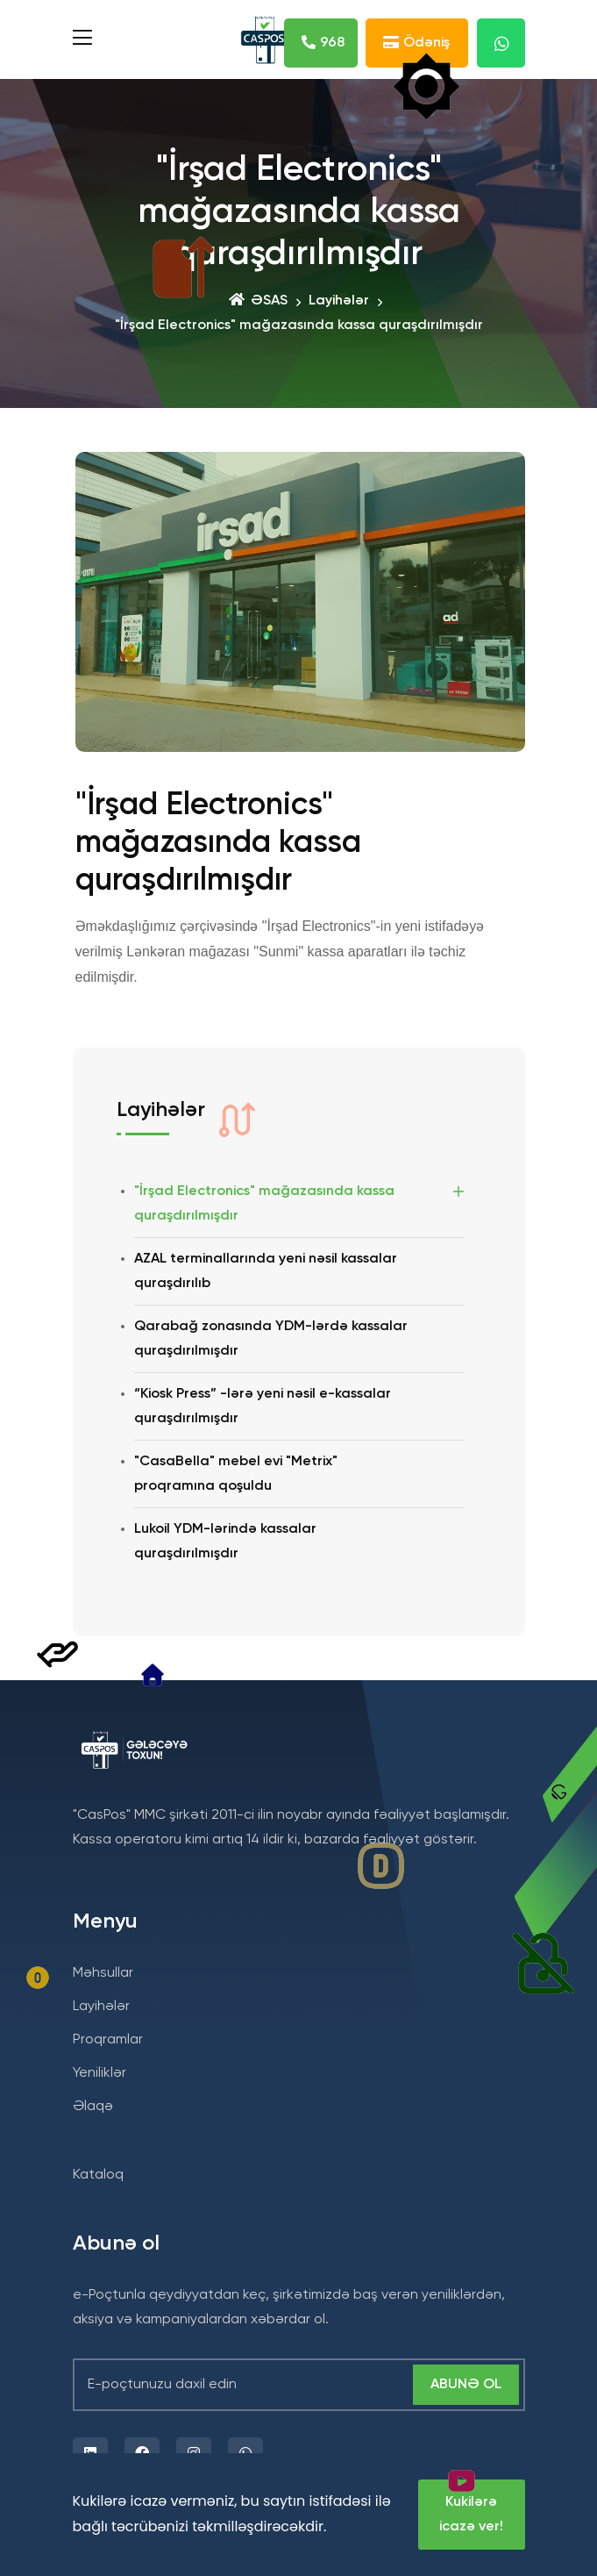  I want to click on indicates the letter "o" or zero in a selection interface, so click(38, 1978).